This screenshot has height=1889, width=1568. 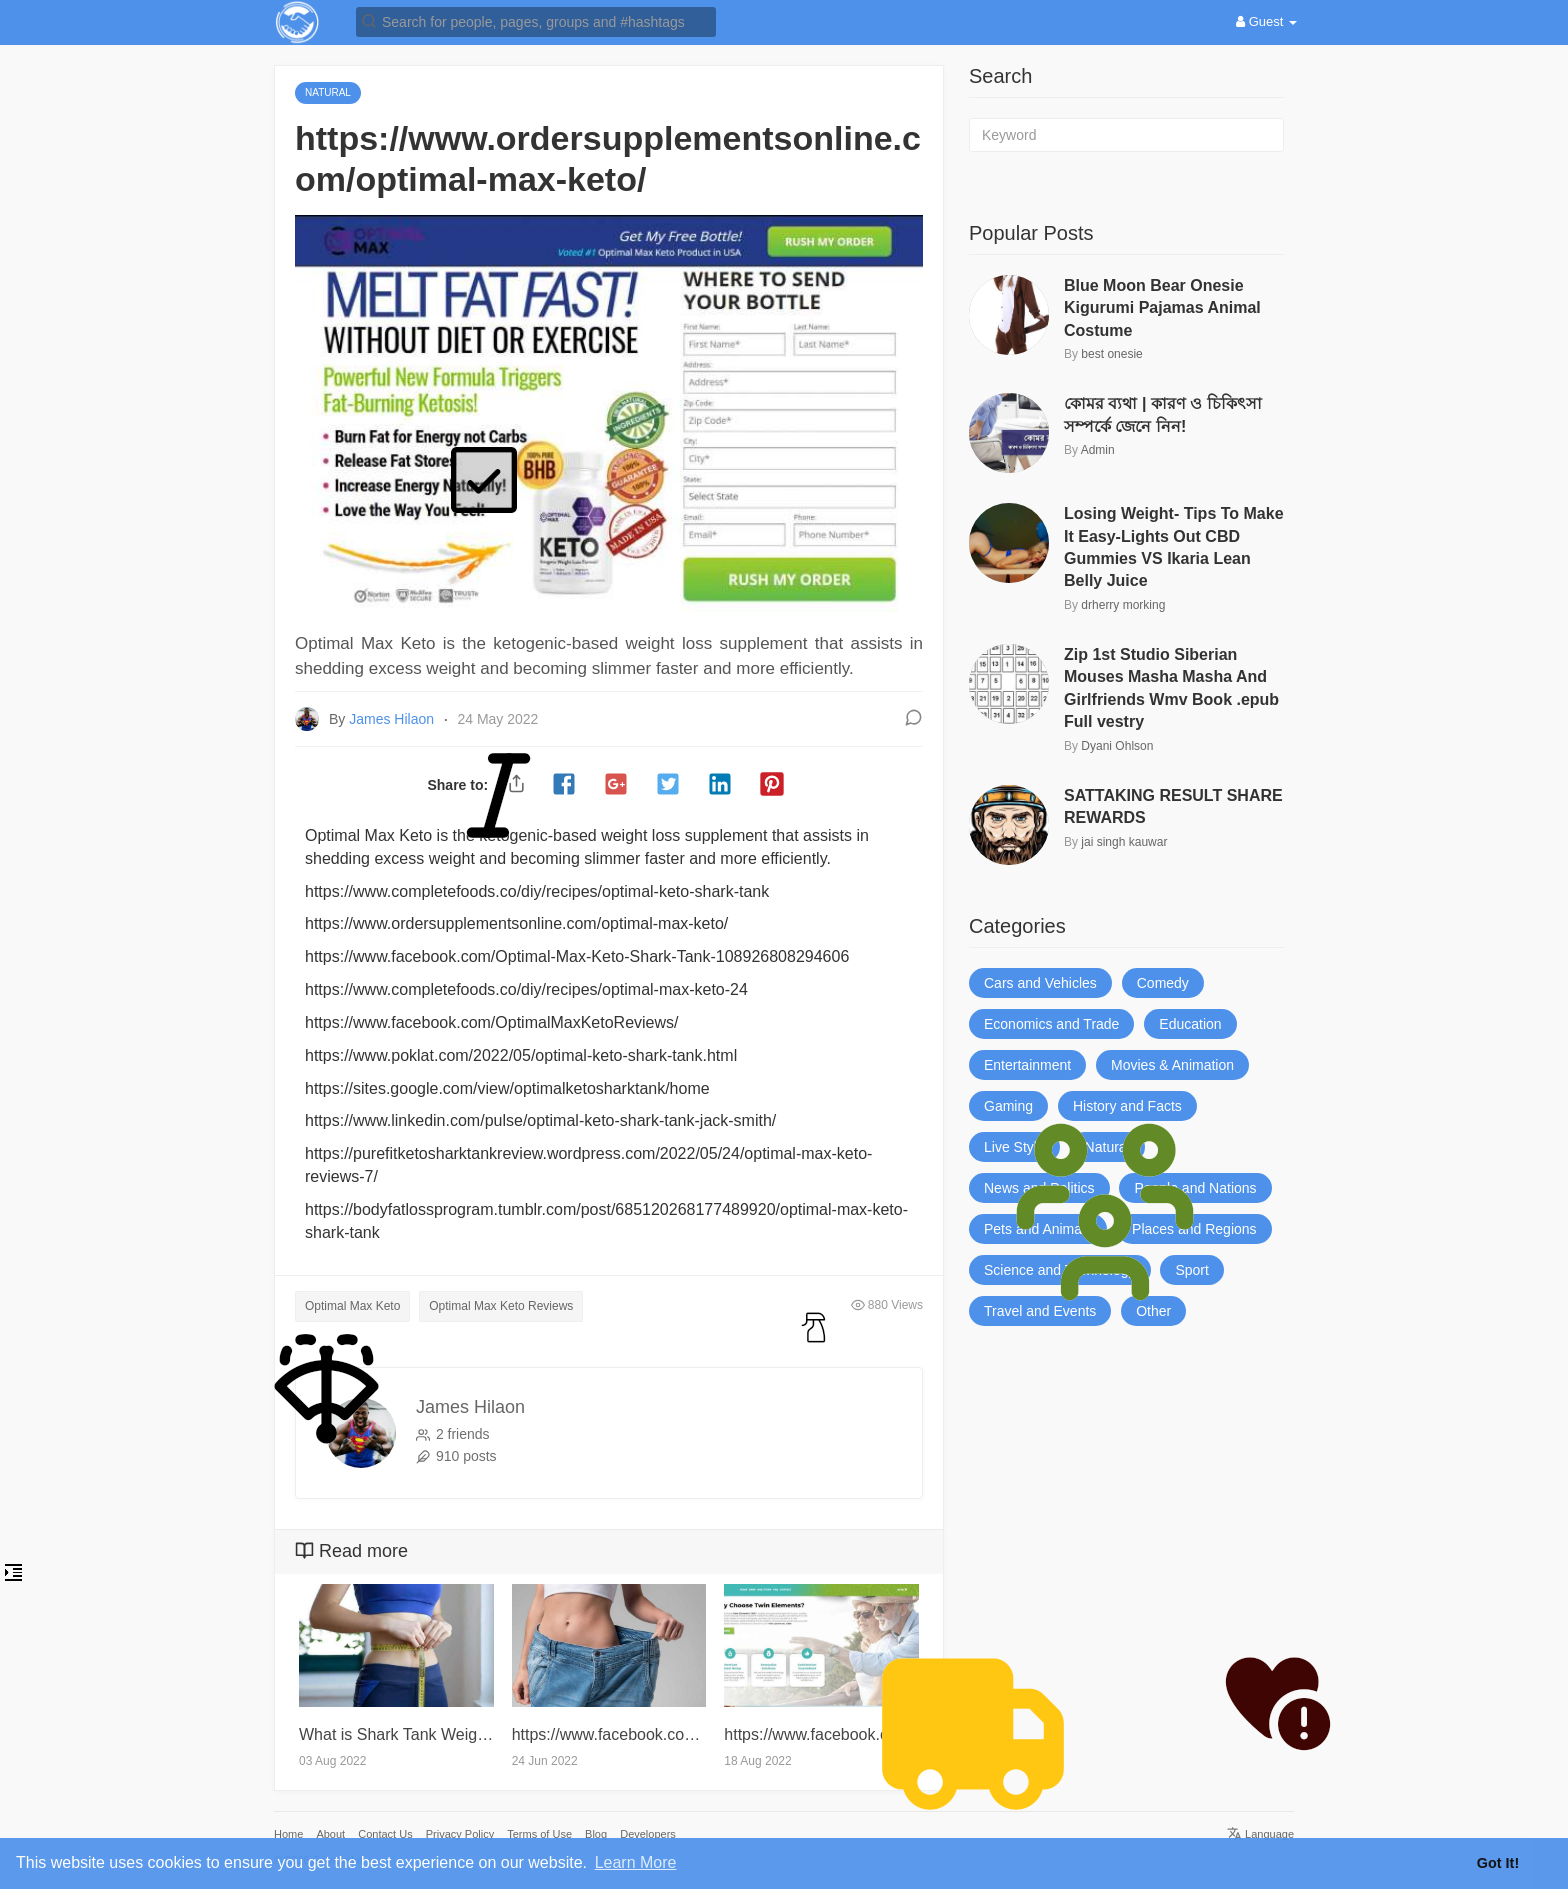 I want to click on apply italic formatting to selected text, so click(x=498, y=795).